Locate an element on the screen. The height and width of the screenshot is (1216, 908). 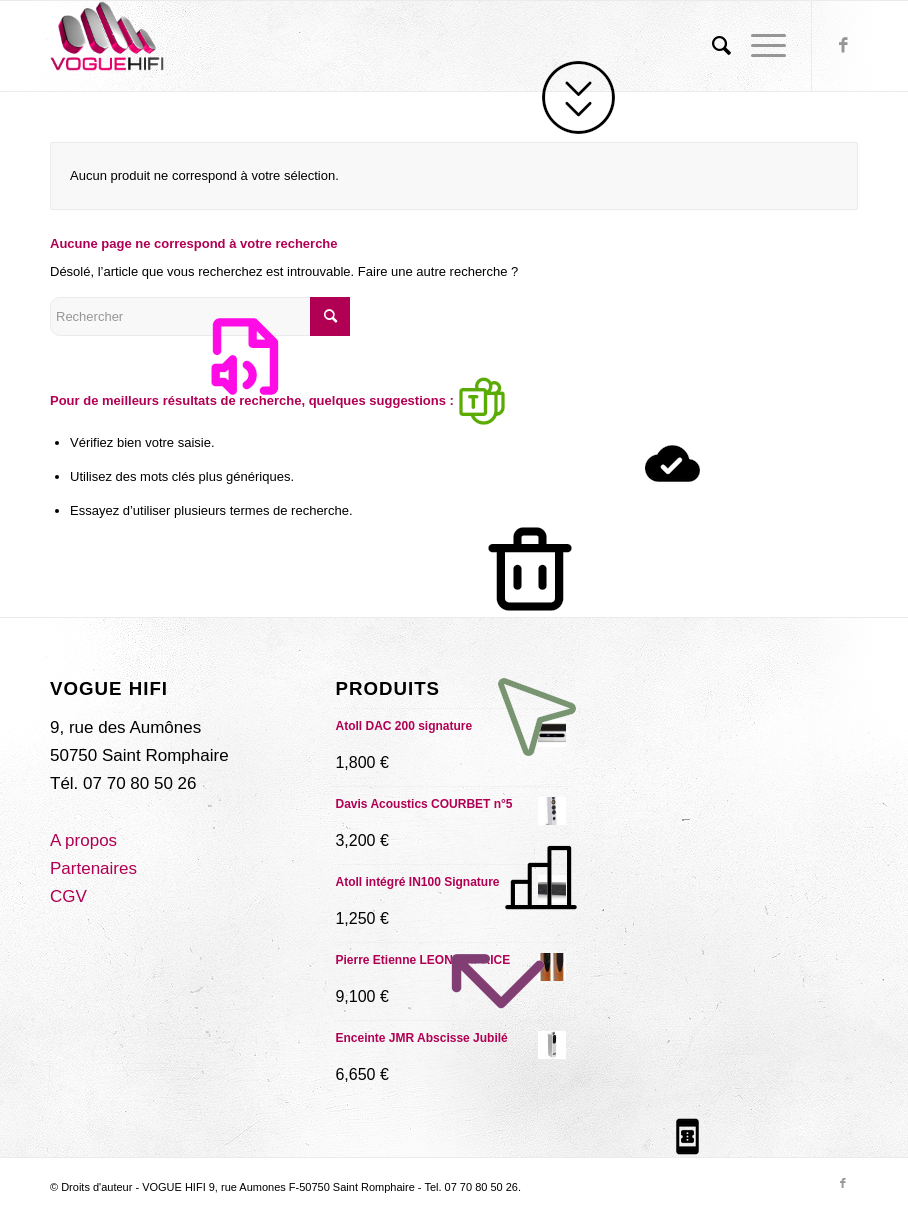
open microsoft teams is located at coordinates (482, 402).